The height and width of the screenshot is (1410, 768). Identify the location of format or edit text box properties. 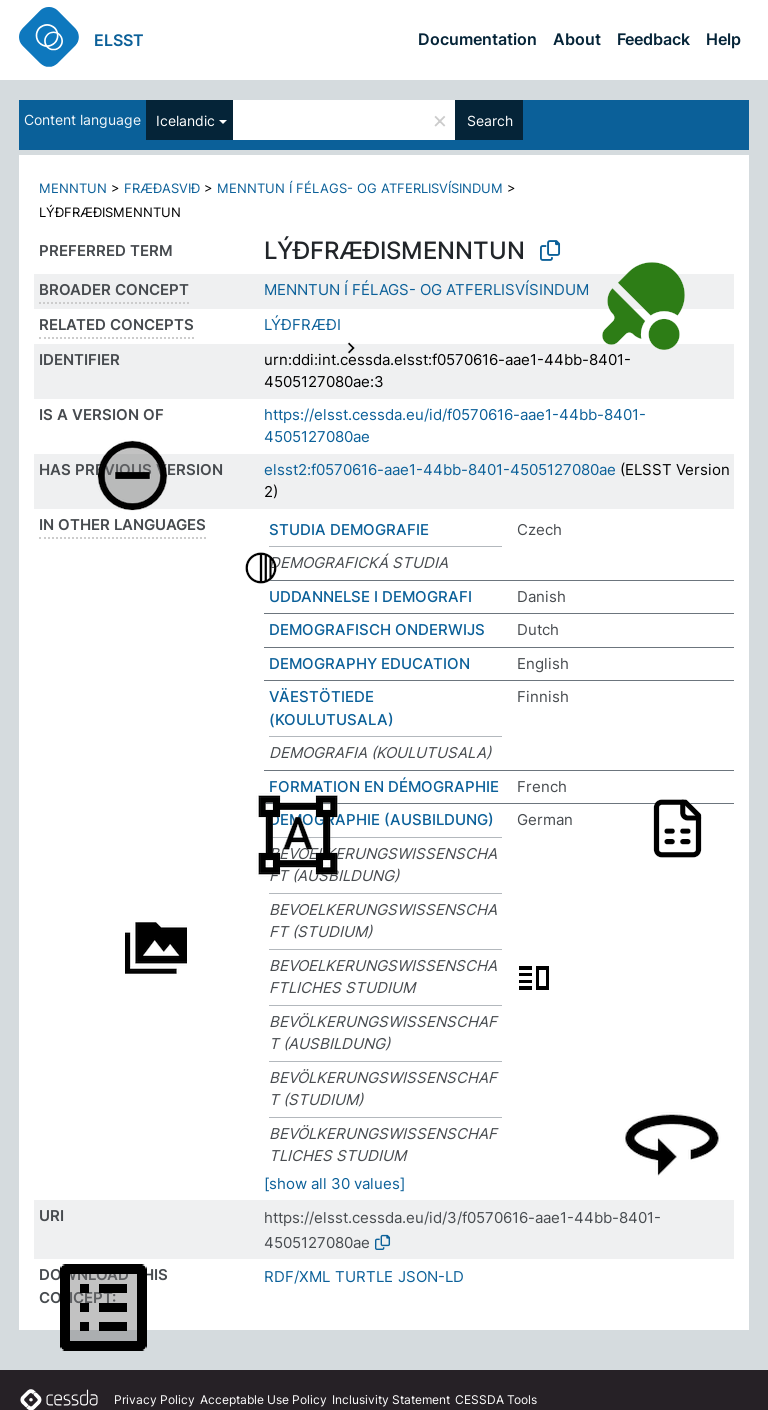
(298, 835).